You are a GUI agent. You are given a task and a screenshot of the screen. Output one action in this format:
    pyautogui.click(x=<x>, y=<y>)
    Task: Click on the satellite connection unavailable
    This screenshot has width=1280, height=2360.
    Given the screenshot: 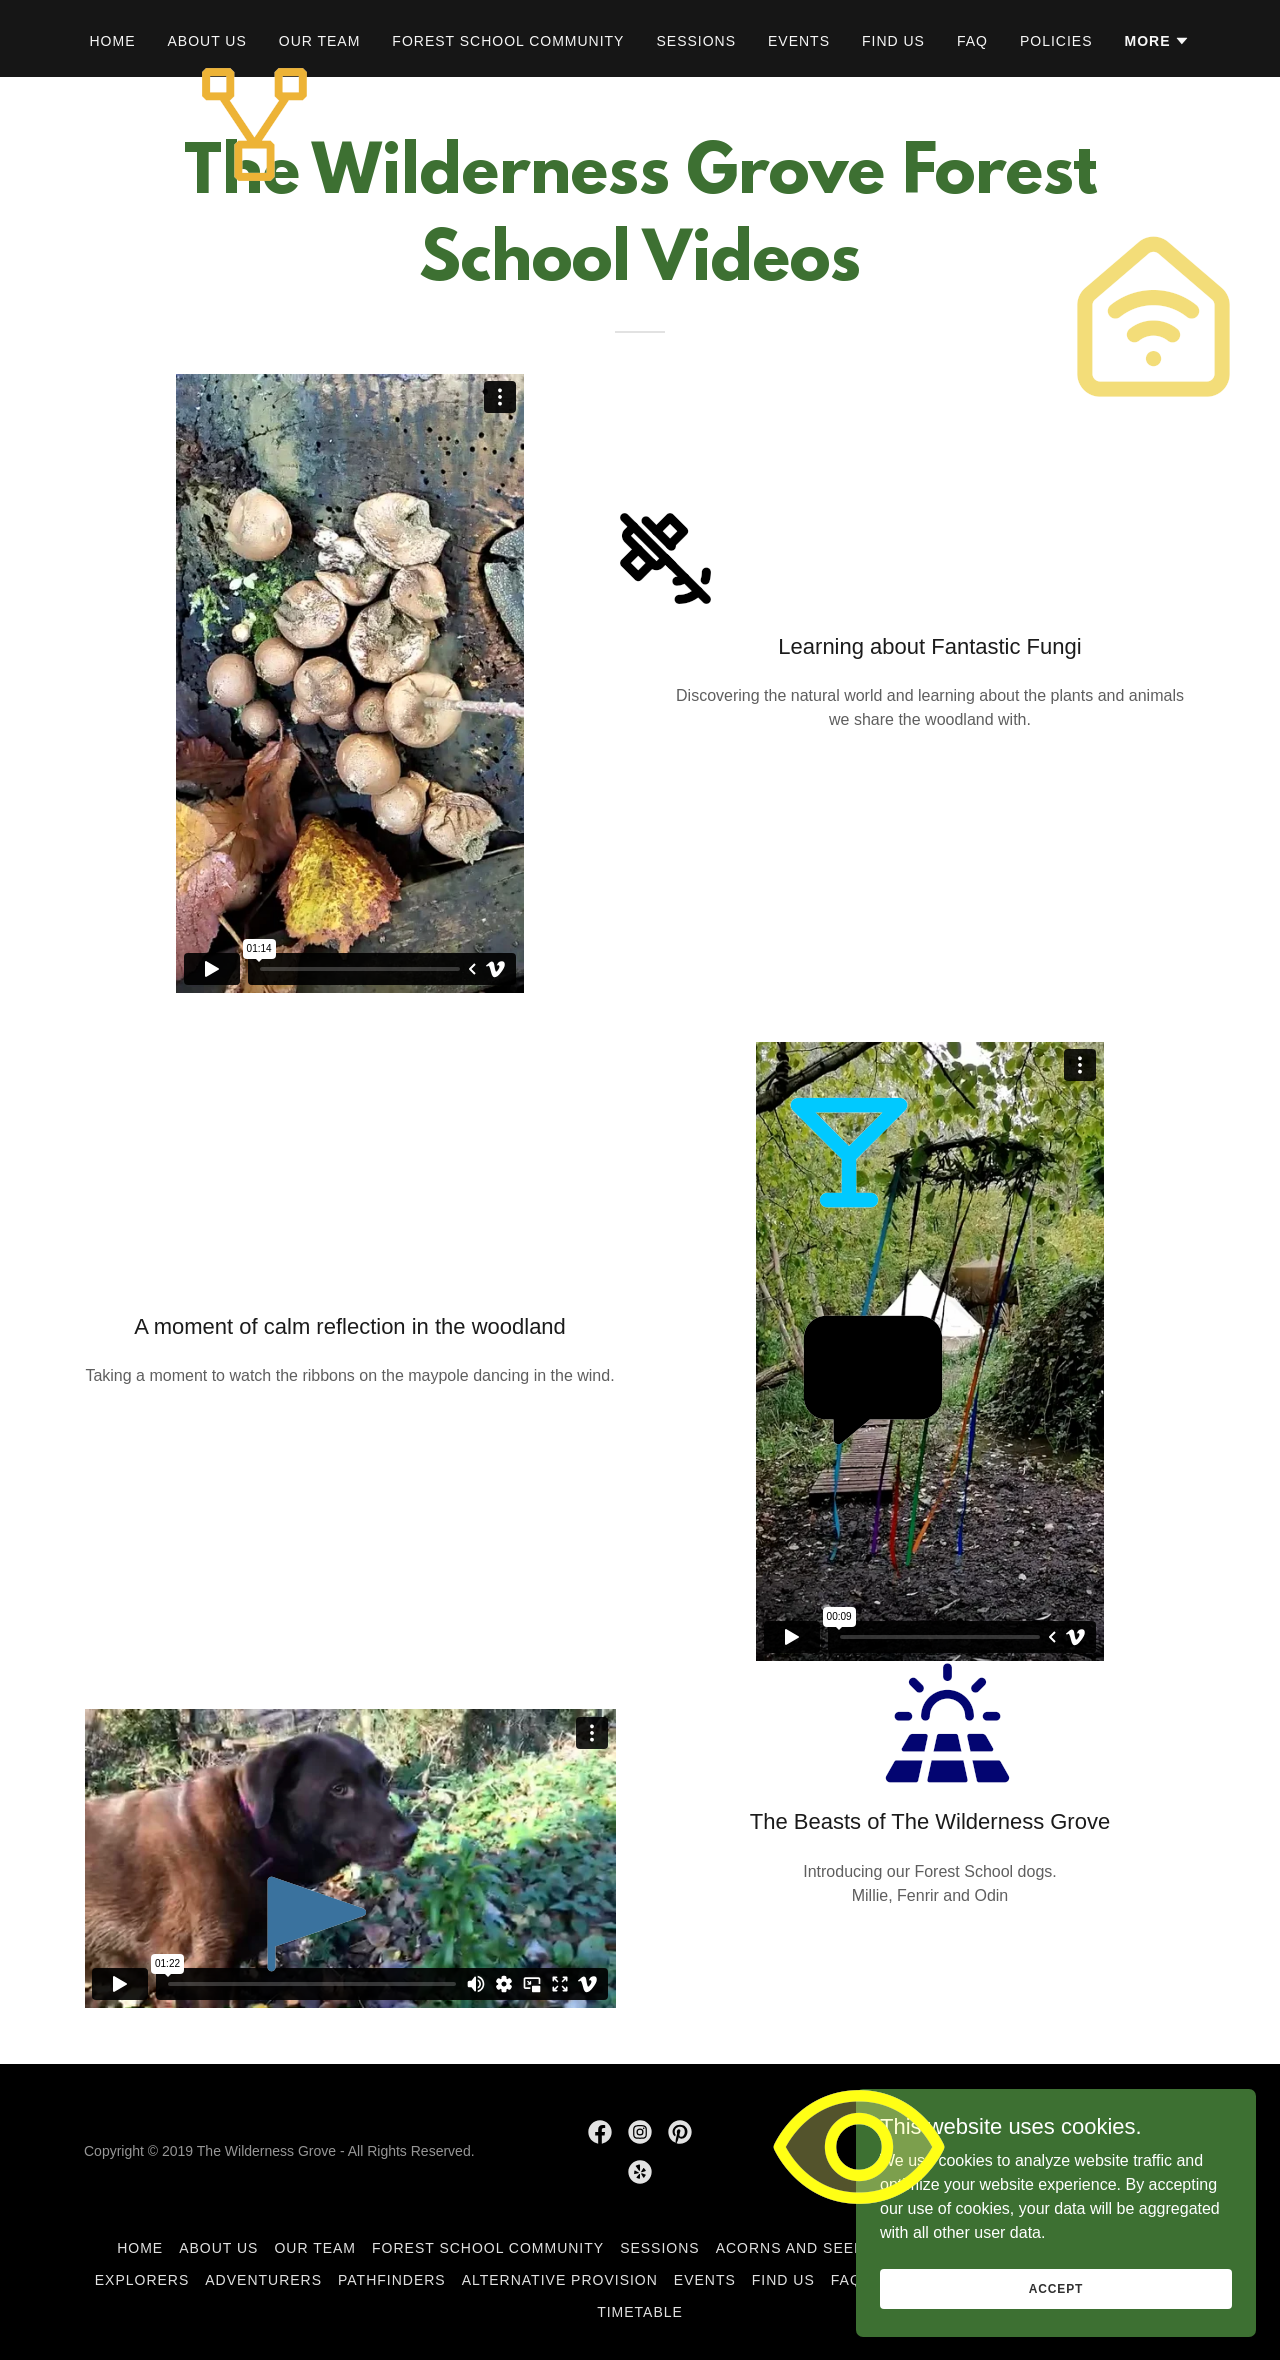 What is the action you would take?
    pyautogui.click(x=665, y=558)
    